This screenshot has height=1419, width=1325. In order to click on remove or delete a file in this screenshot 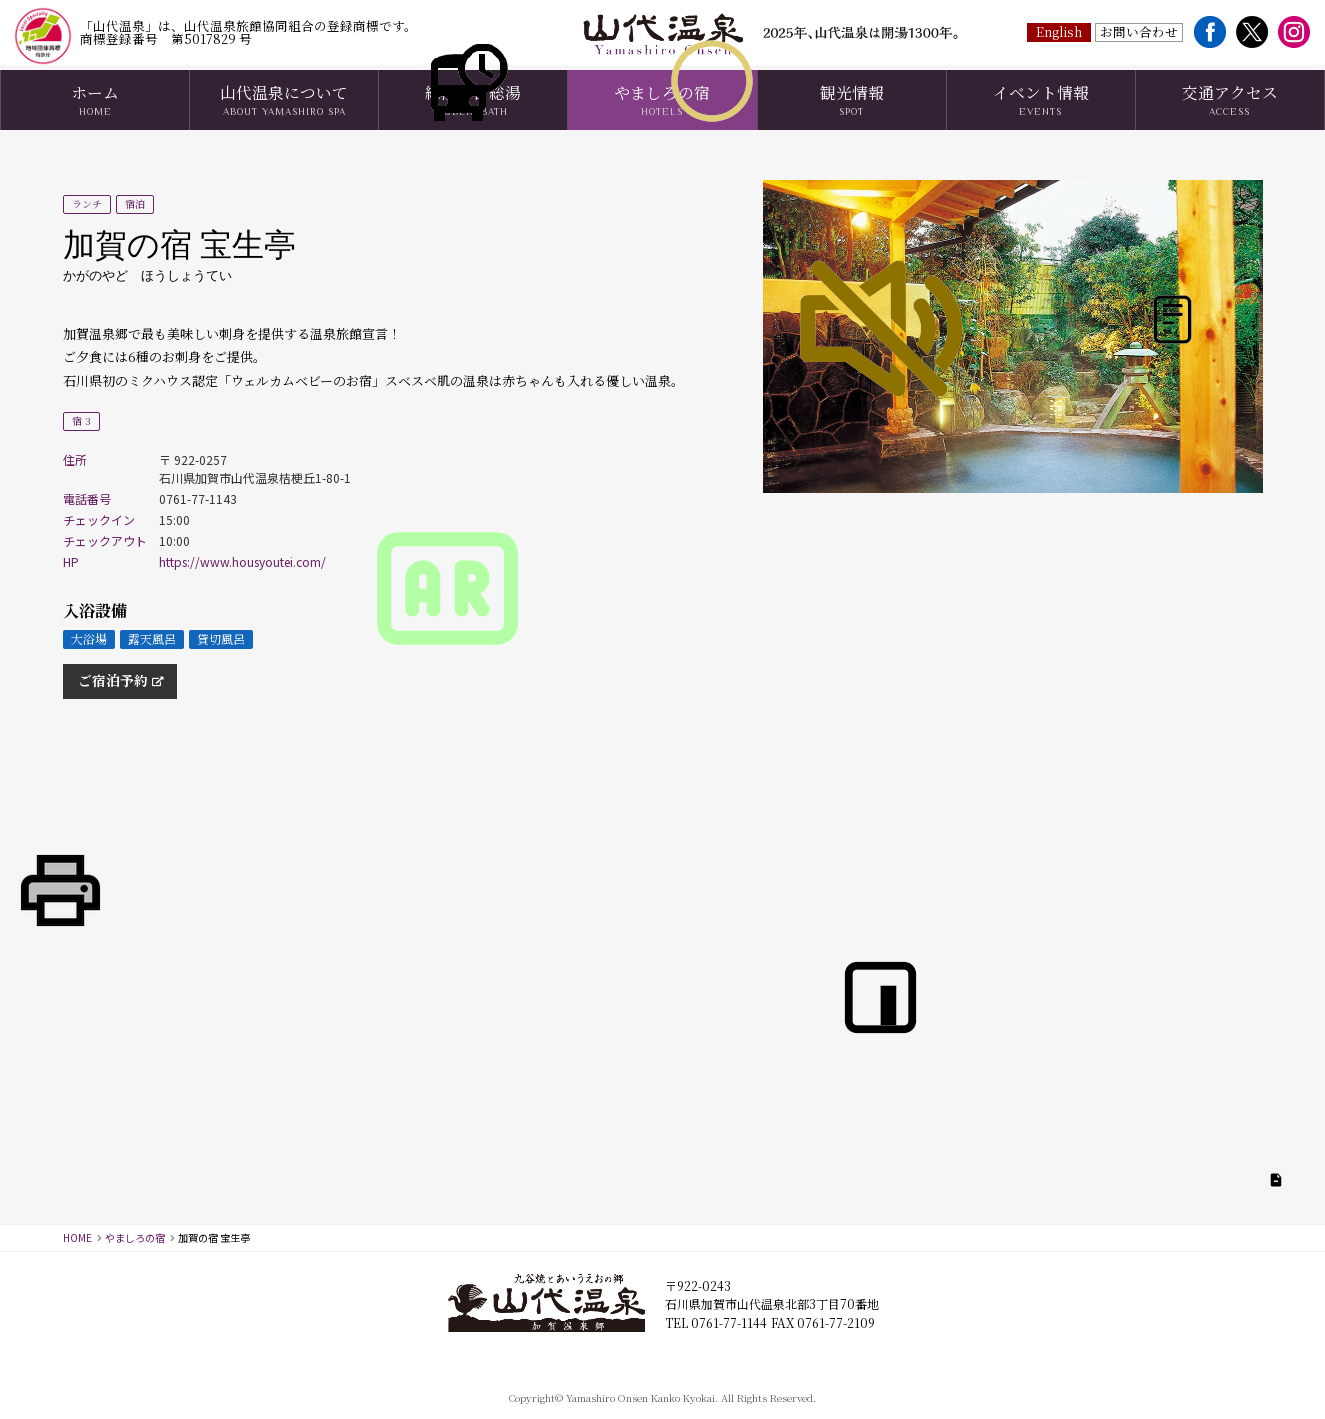, I will do `click(1276, 1180)`.